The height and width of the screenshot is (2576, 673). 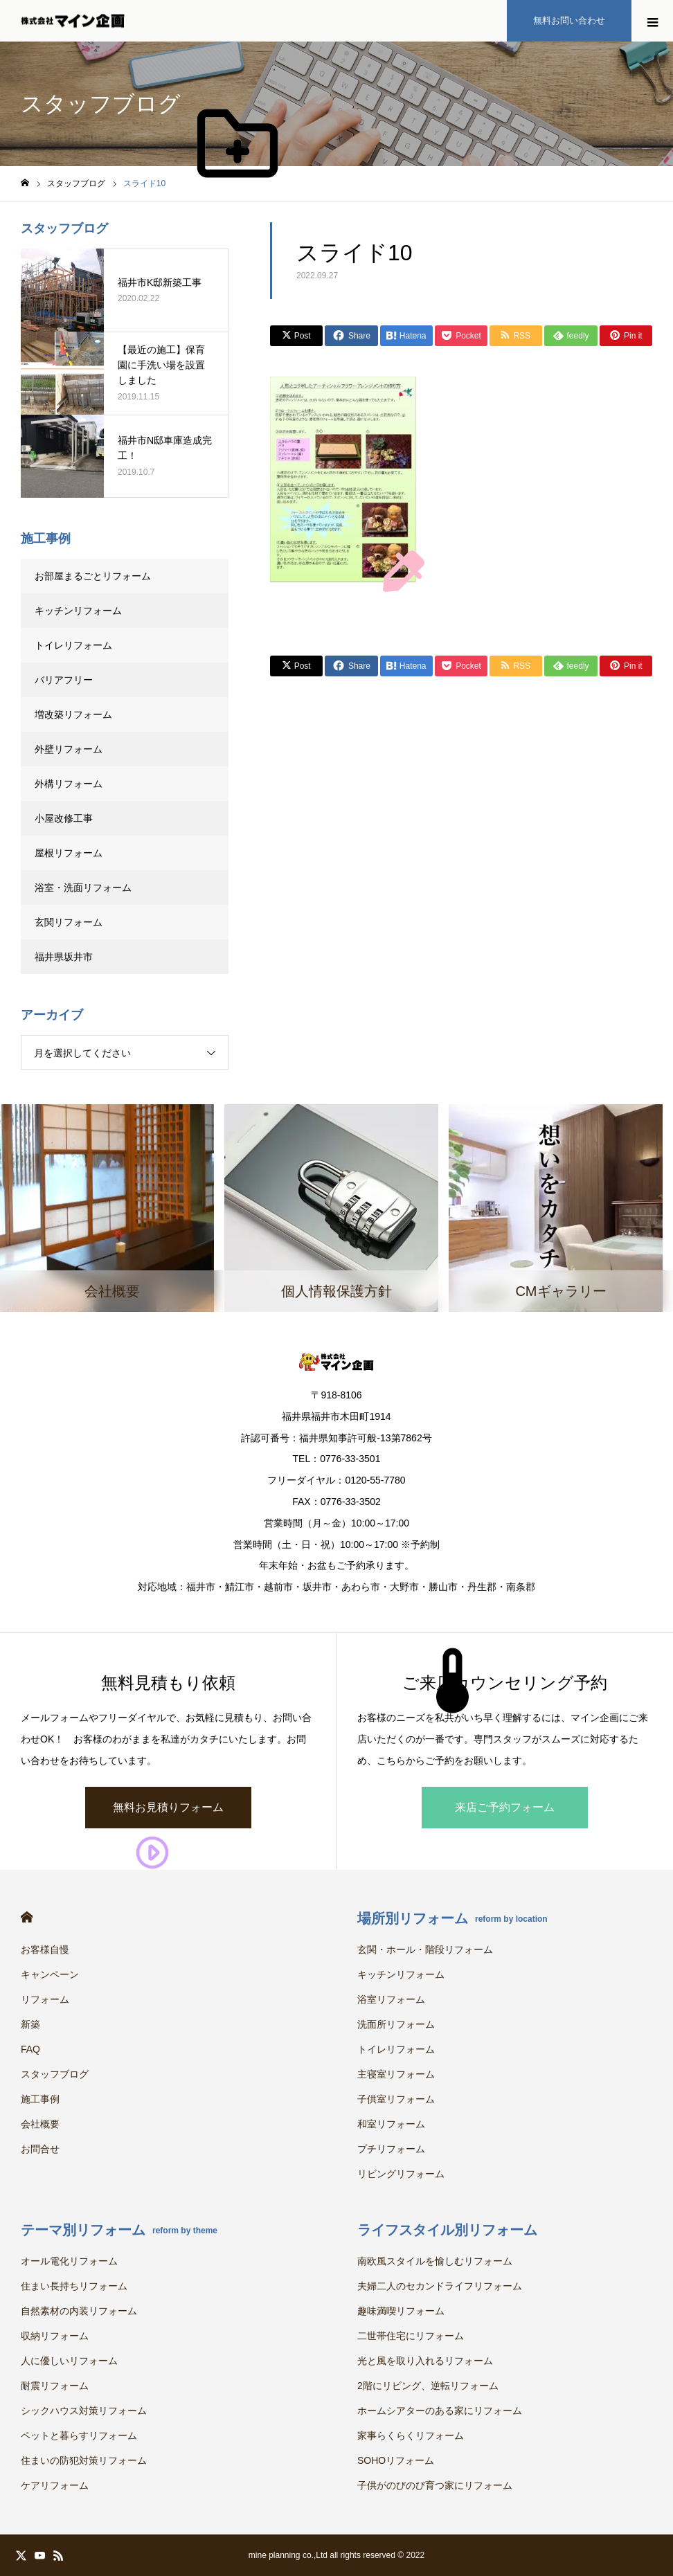 What do you see at coordinates (404, 571) in the screenshot?
I see `select a color from the canvas` at bounding box center [404, 571].